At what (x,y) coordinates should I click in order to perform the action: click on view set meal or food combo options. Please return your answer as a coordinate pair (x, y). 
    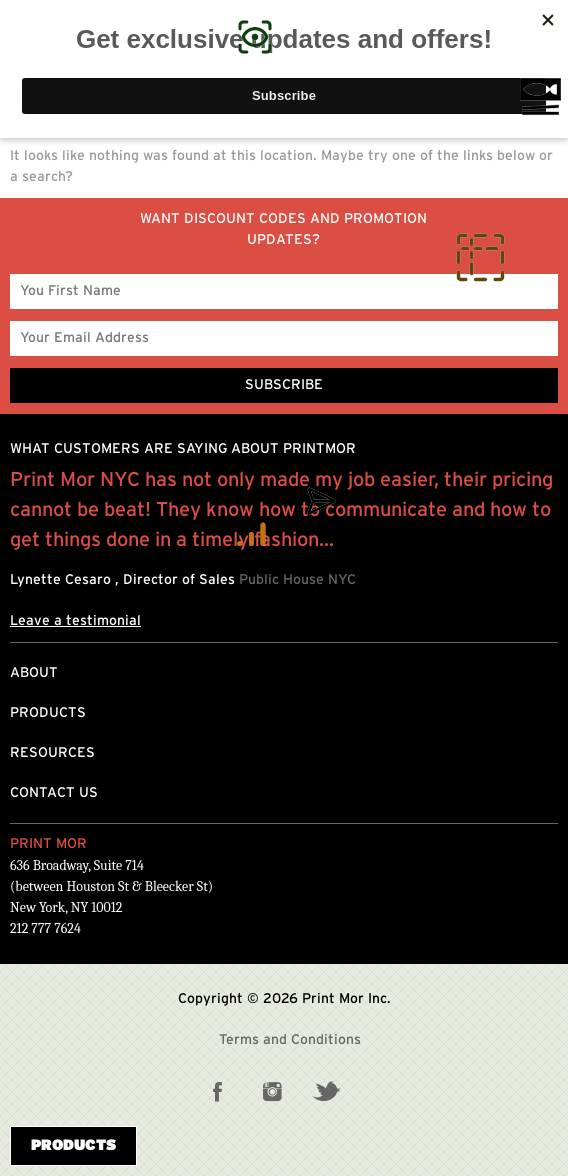
    Looking at the image, I should click on (540, 96).